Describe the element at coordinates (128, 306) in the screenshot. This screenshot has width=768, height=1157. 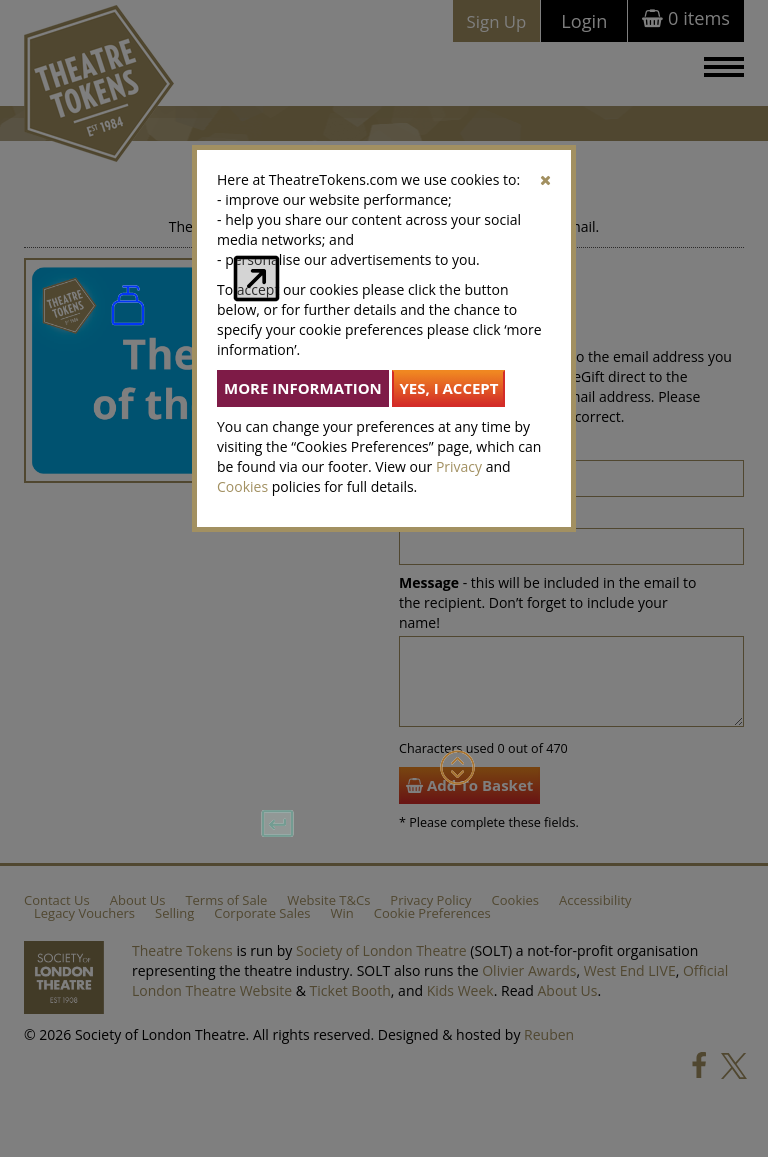
I see `access hand washing or hygiene instructions` at that location.